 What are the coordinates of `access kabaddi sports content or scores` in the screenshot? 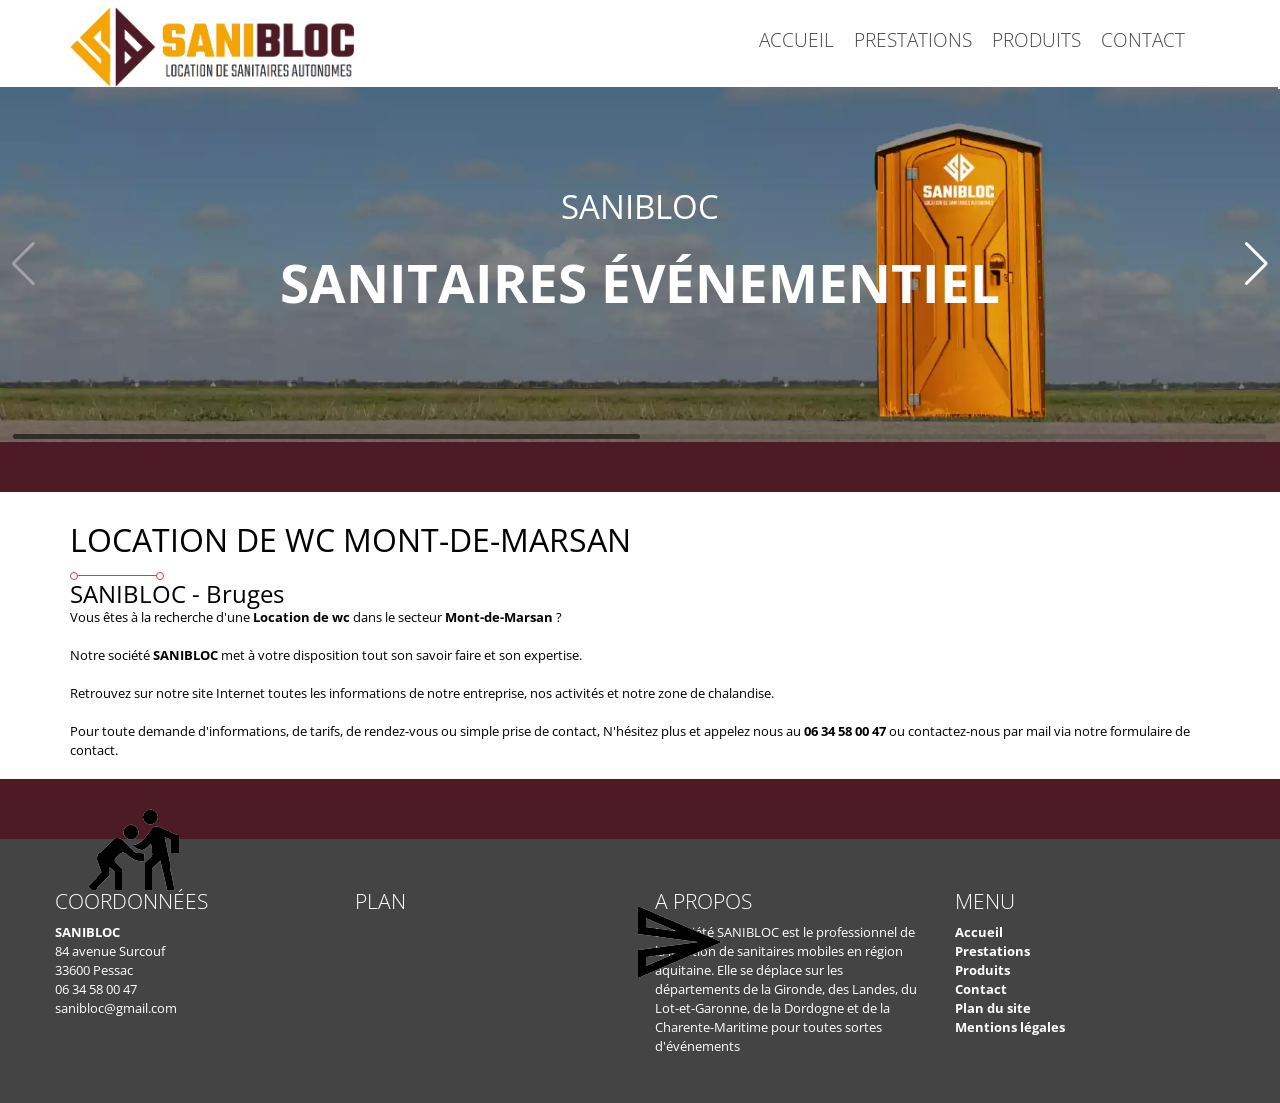 It's located at (133, 853).